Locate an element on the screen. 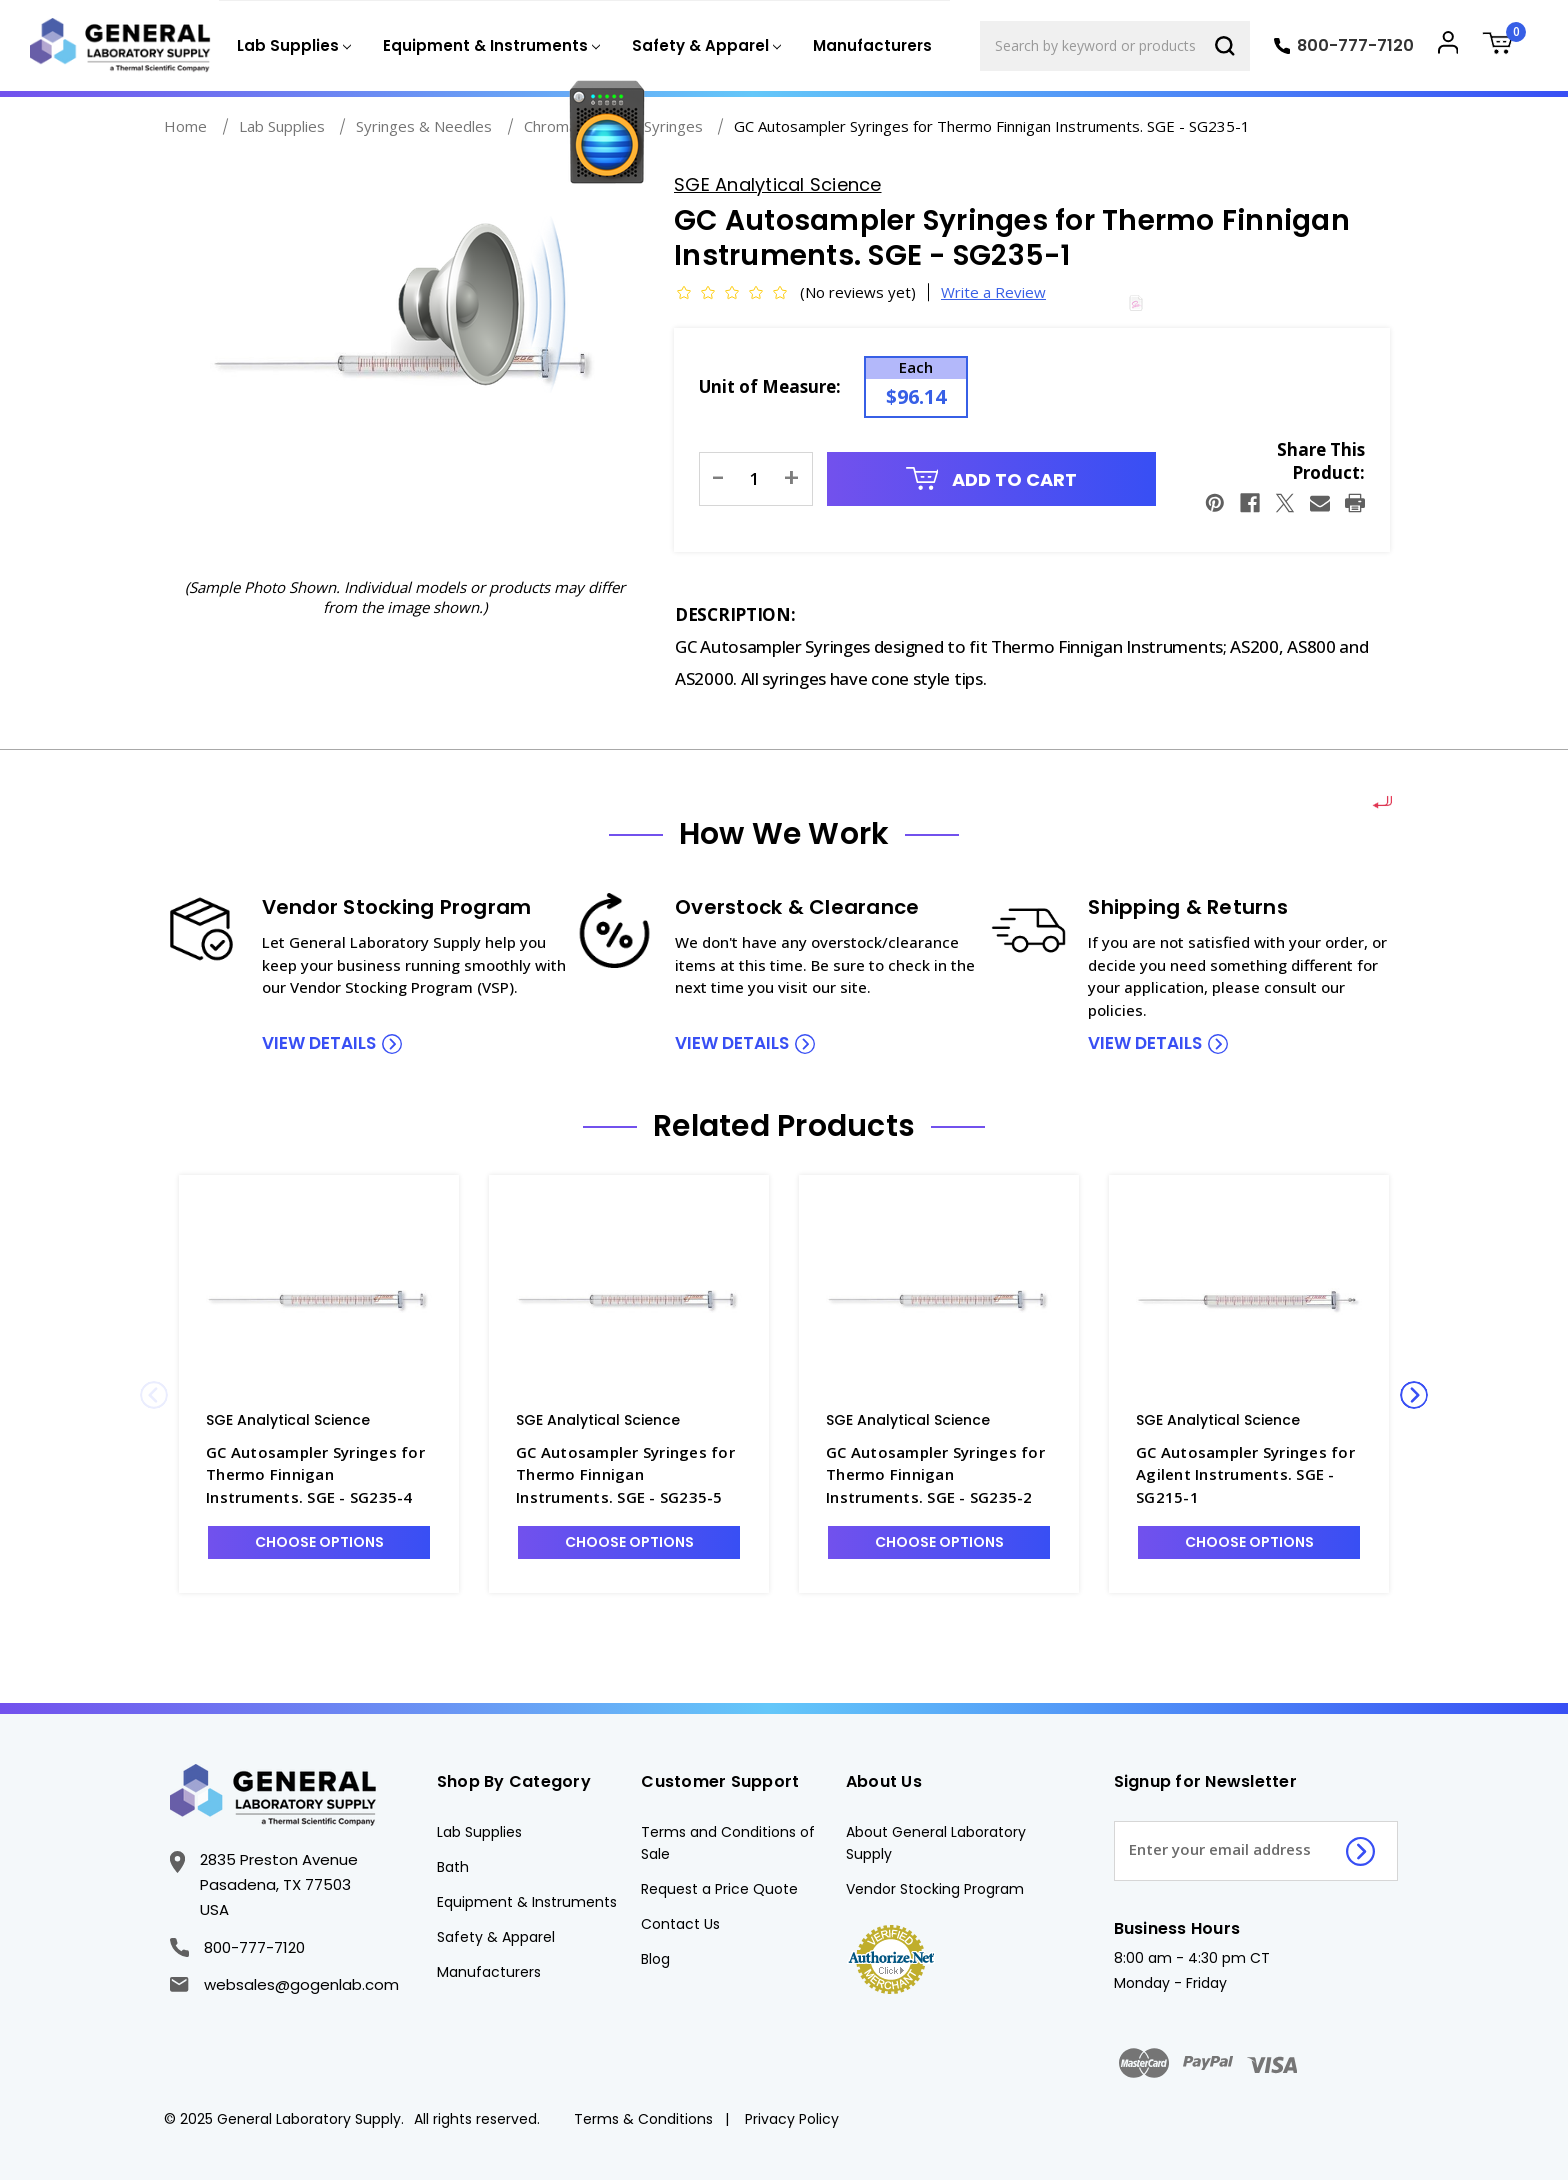 The height and width of the screenshot is (2180, 1568). scss/sass stylesheet file is located at coordinates (1136, 303).